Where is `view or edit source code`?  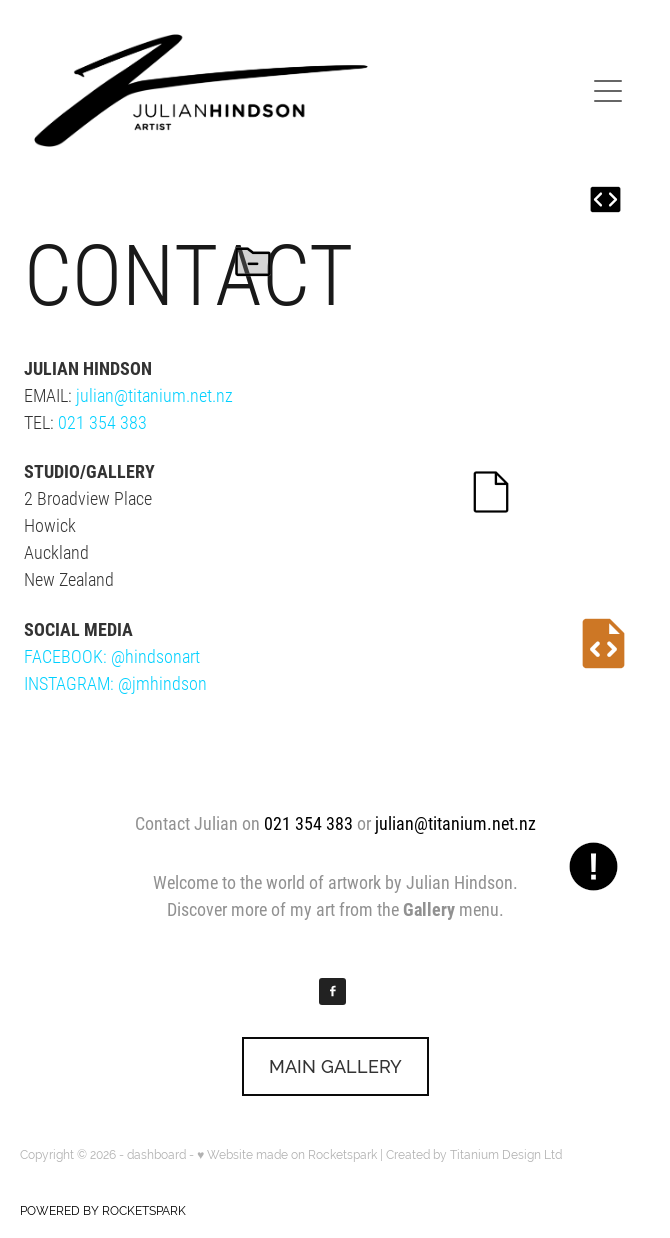
view or edit source code is located at coordinates (605, 199).